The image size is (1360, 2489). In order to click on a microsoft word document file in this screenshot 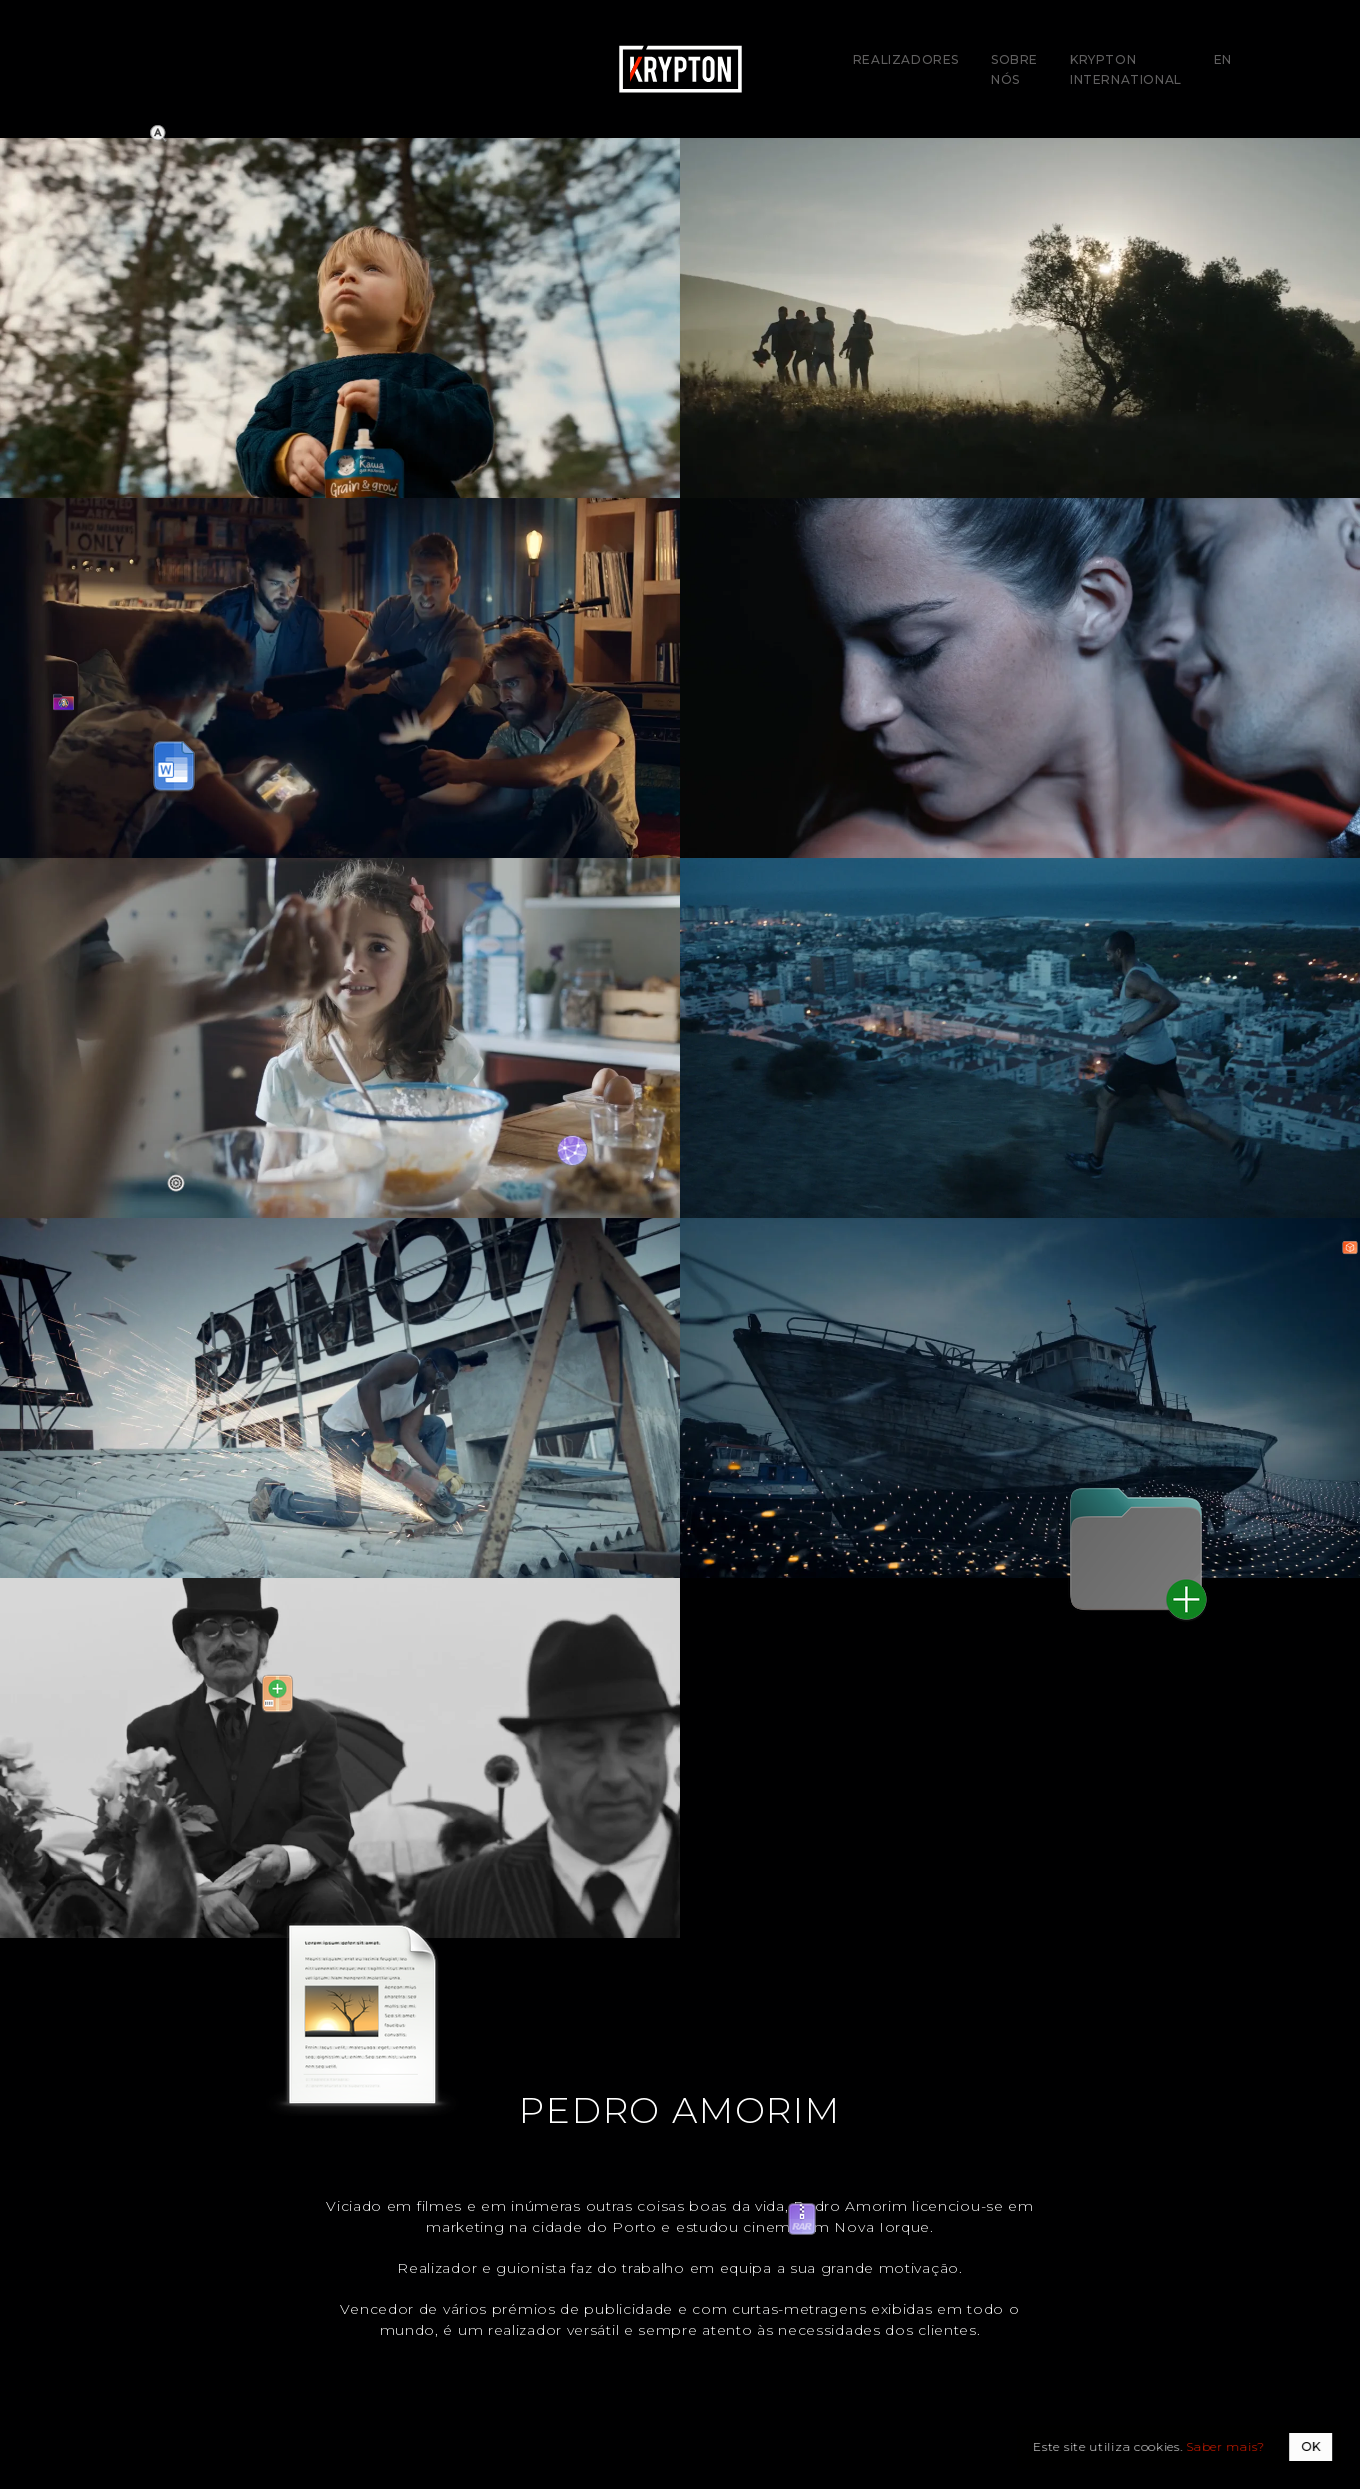, I will do `click(174, 766)`.